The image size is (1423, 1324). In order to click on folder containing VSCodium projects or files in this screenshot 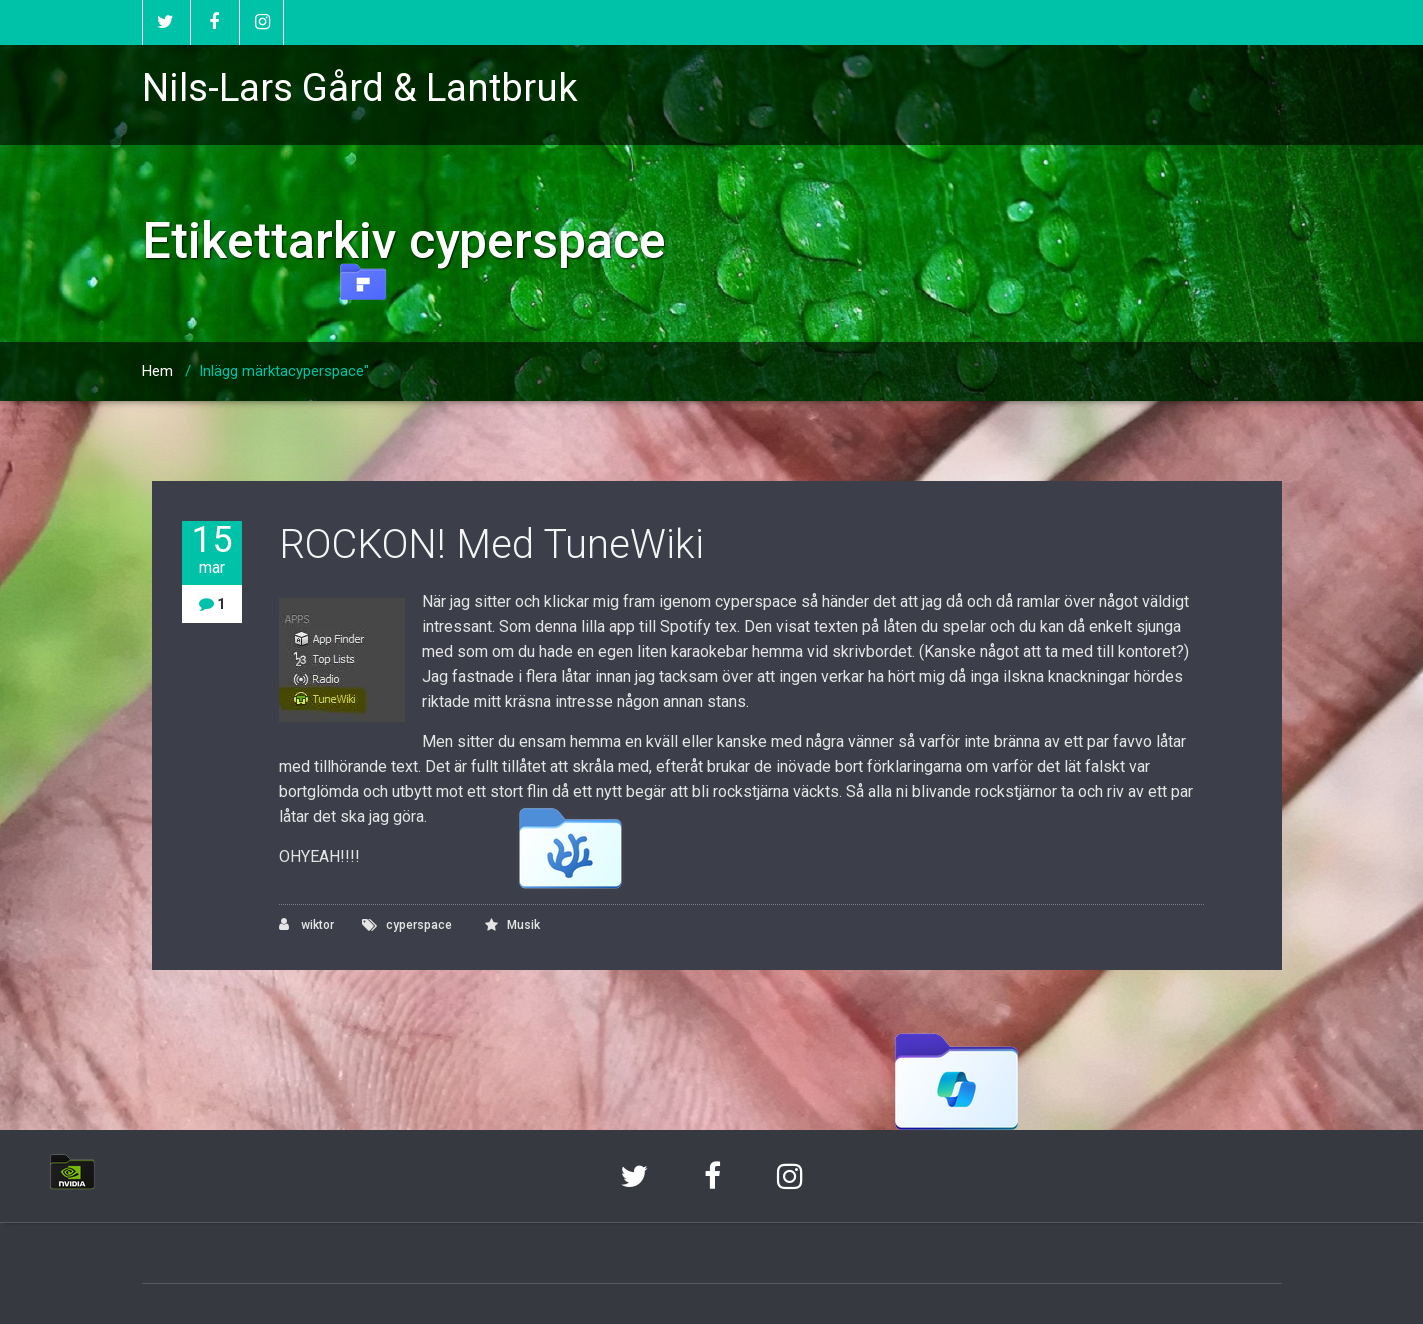, I will do `click(570, 851)`.